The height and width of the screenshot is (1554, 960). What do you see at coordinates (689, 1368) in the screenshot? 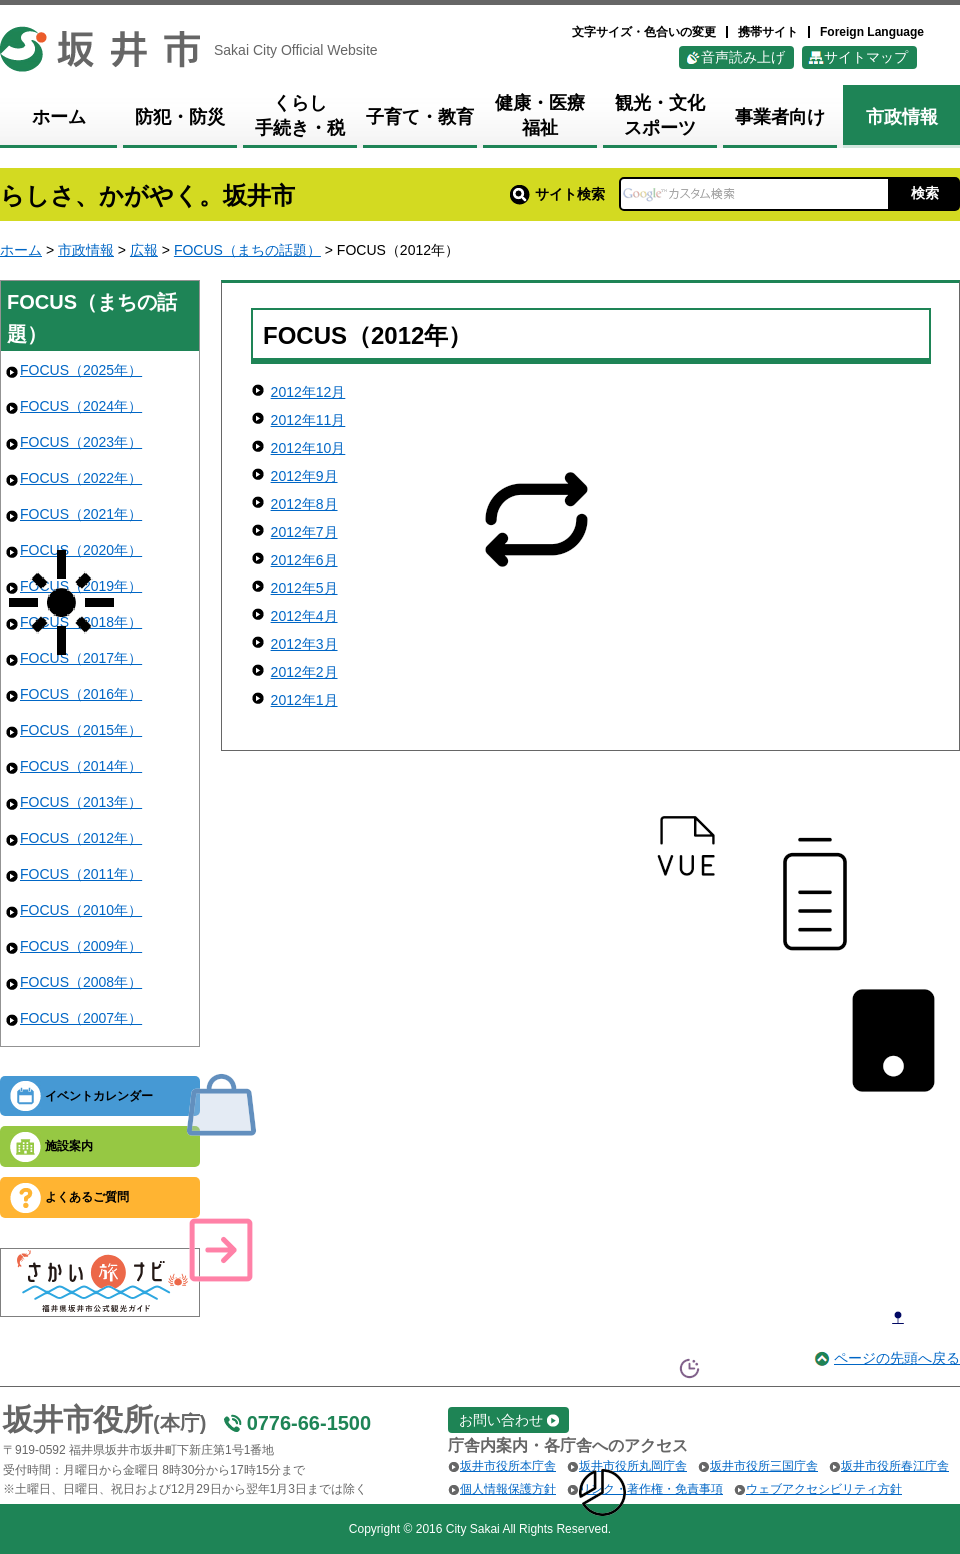
I see `view remaining time or countdown timer` at bounding box center [689, 1368].